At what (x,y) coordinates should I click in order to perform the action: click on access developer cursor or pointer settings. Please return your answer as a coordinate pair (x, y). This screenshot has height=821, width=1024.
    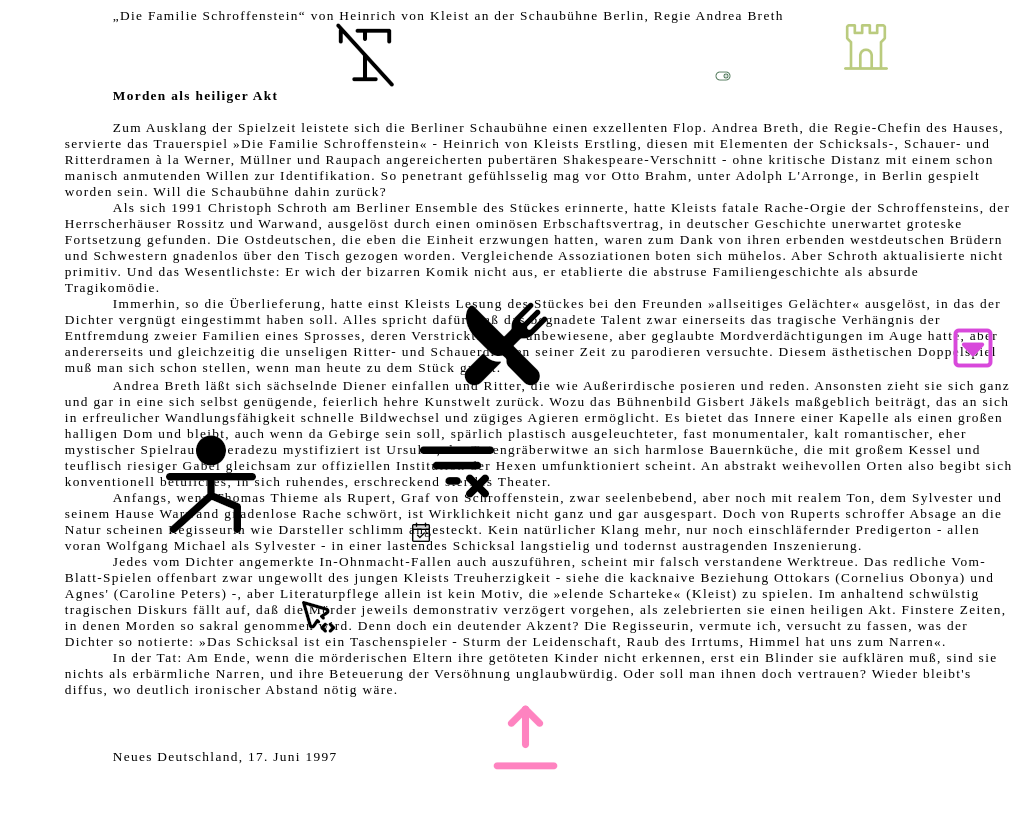
    Looking at the image, I should click on (317, 616).